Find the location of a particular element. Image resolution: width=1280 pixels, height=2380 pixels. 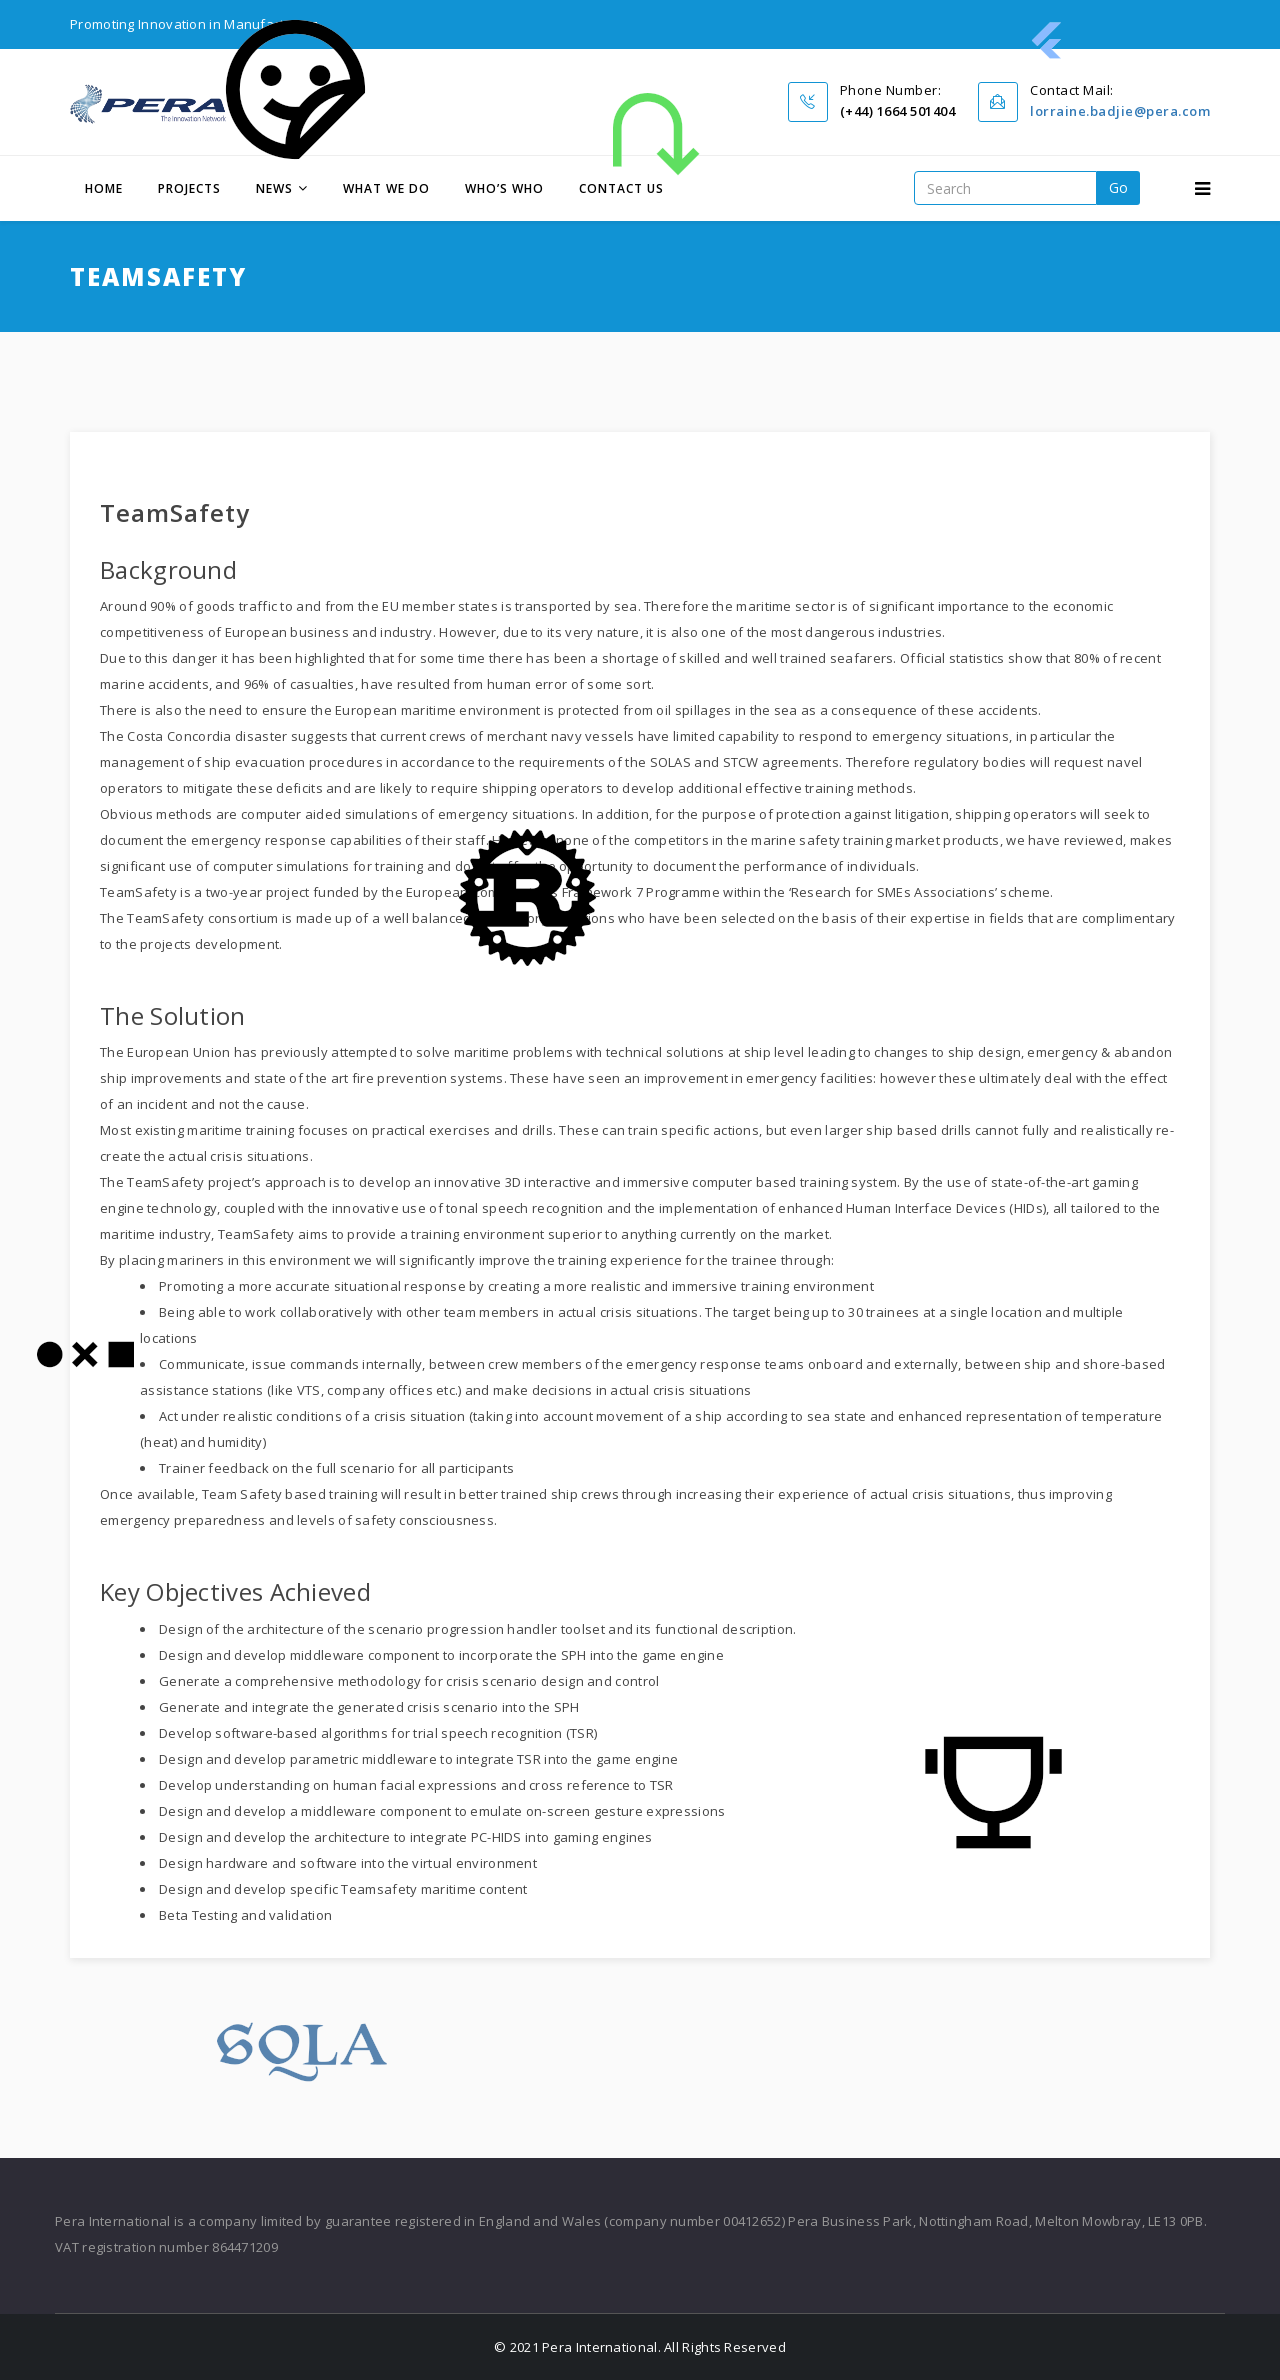

sqlalchemy database toolkit logo is located at coordinates (302, 2052).